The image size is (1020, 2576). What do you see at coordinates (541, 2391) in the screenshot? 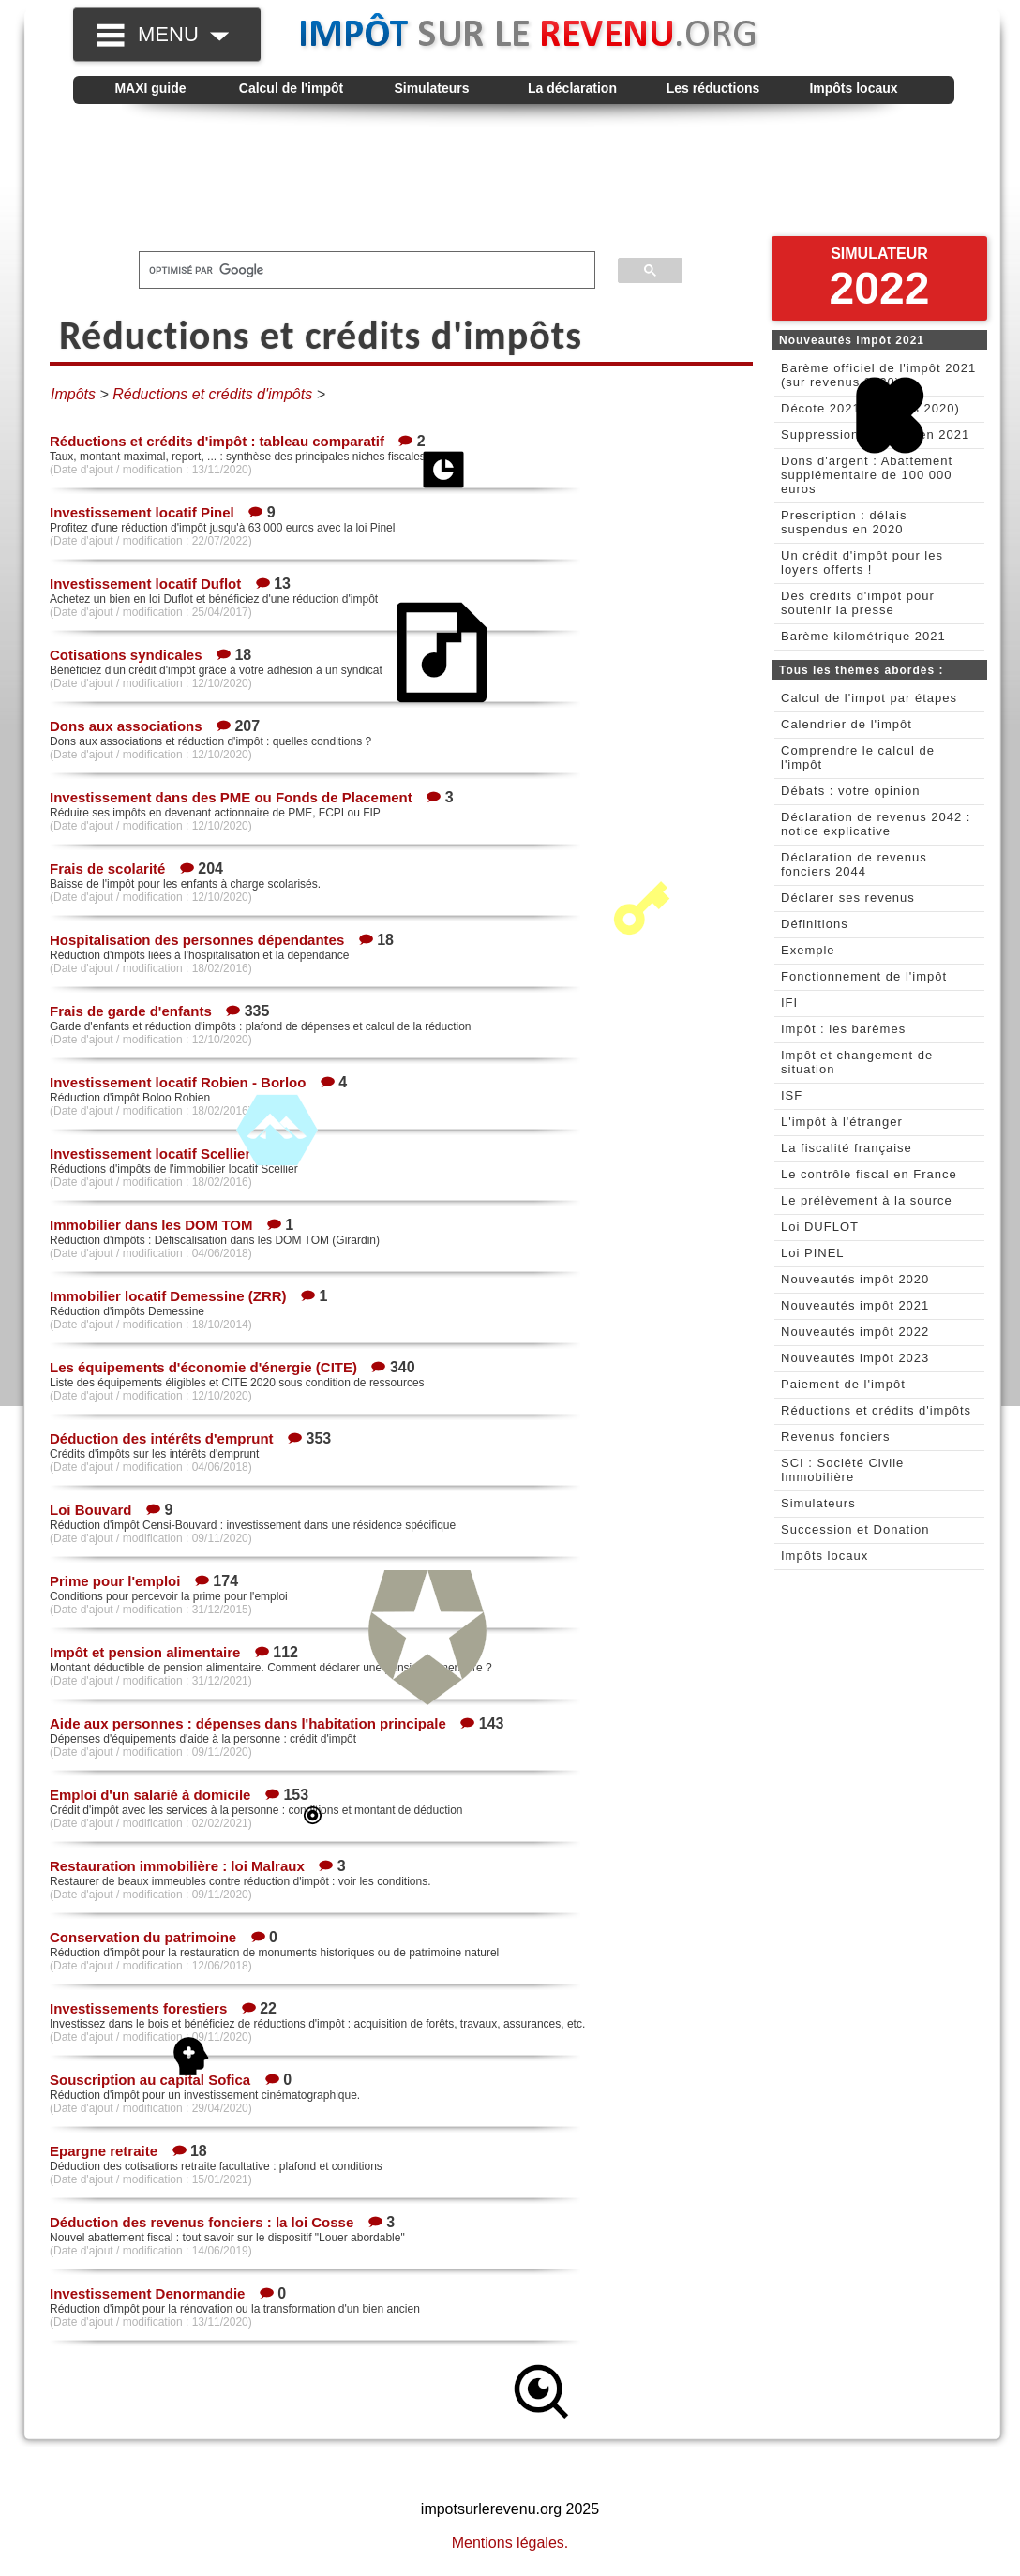
I see `search with visual recognition` at bounding box center [541, 2391].